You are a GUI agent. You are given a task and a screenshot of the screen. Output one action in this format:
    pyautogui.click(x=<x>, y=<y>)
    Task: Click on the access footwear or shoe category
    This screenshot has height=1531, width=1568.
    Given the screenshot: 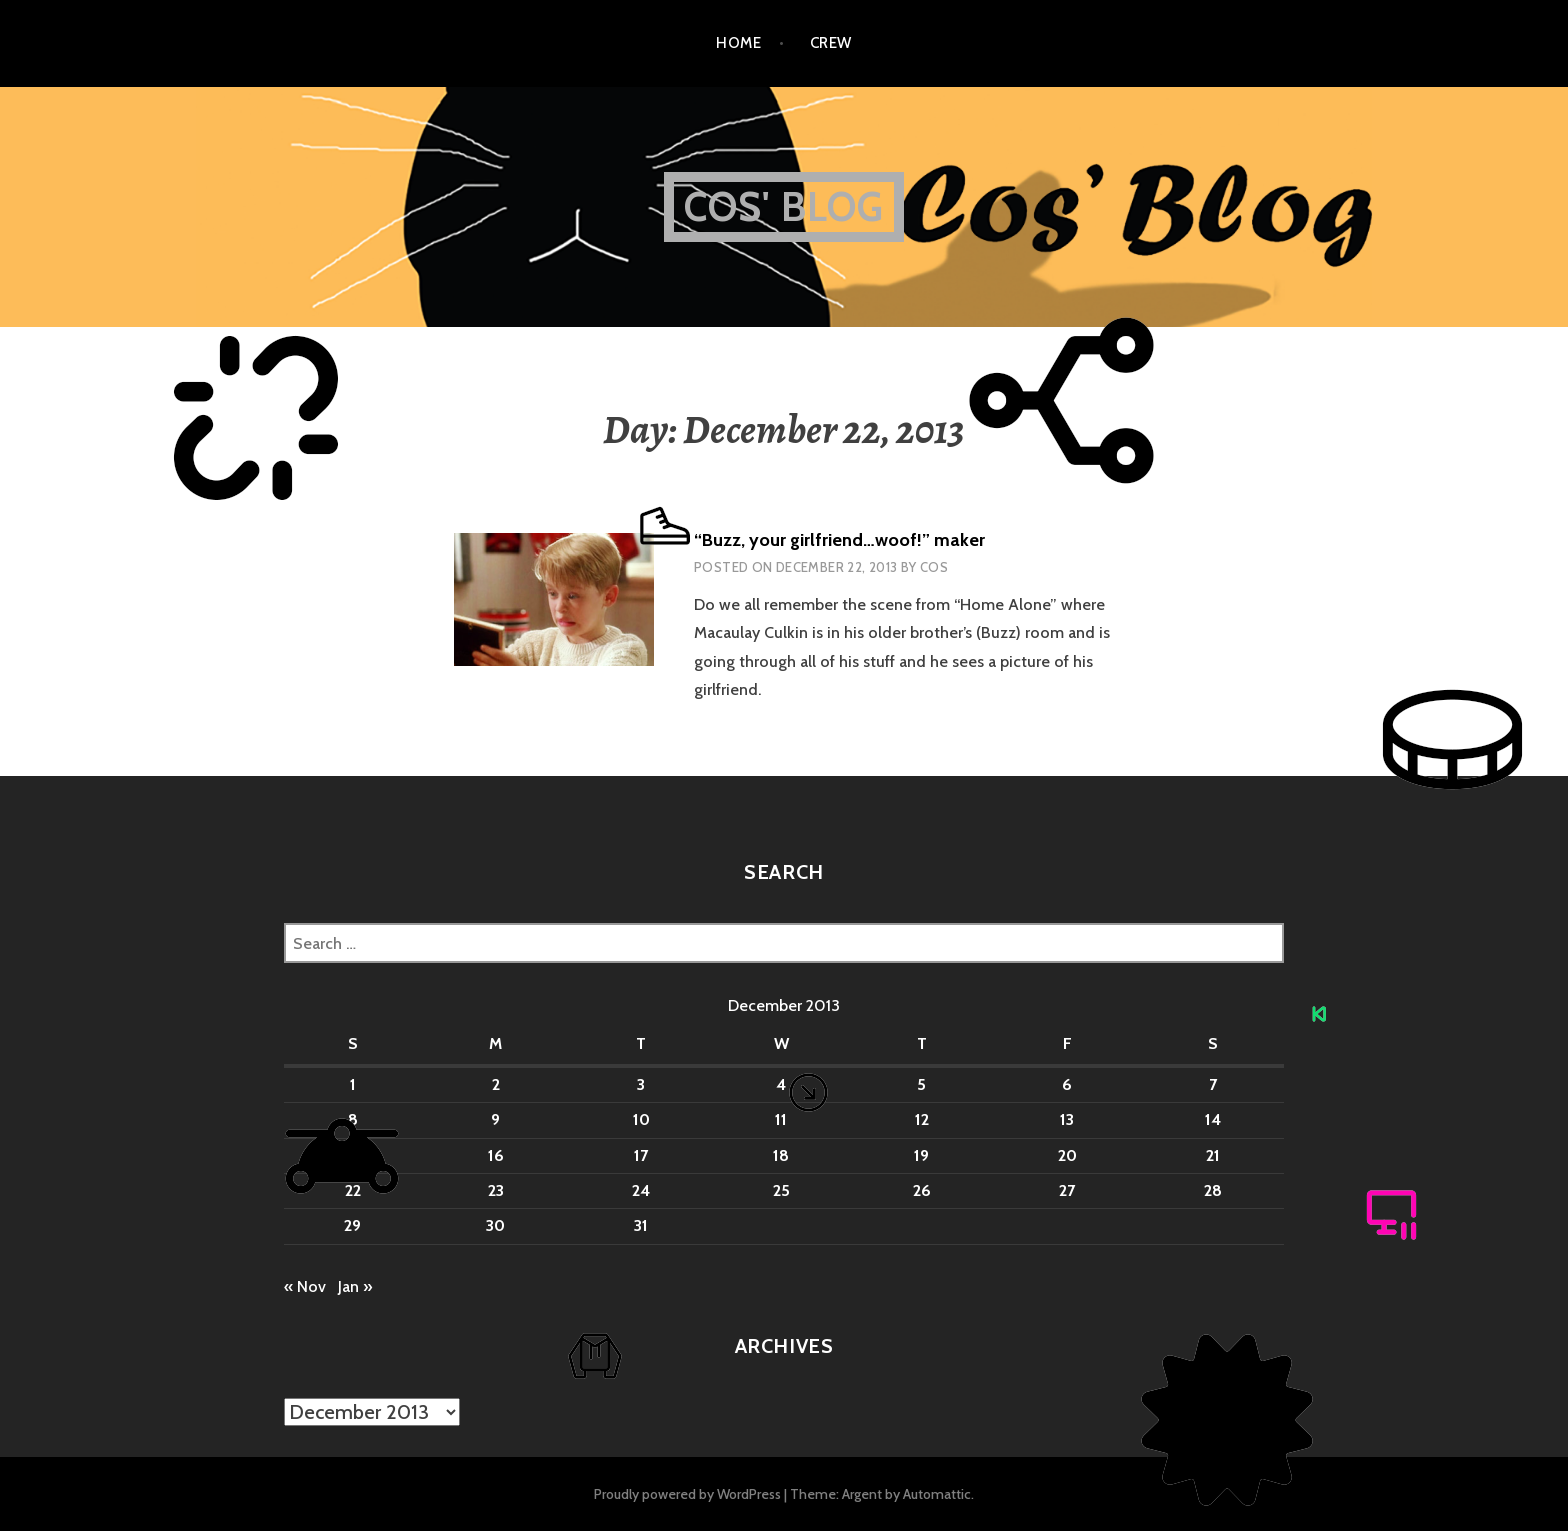 What is the action you would take?
    pyautogui.click(x=662, y=527)
    